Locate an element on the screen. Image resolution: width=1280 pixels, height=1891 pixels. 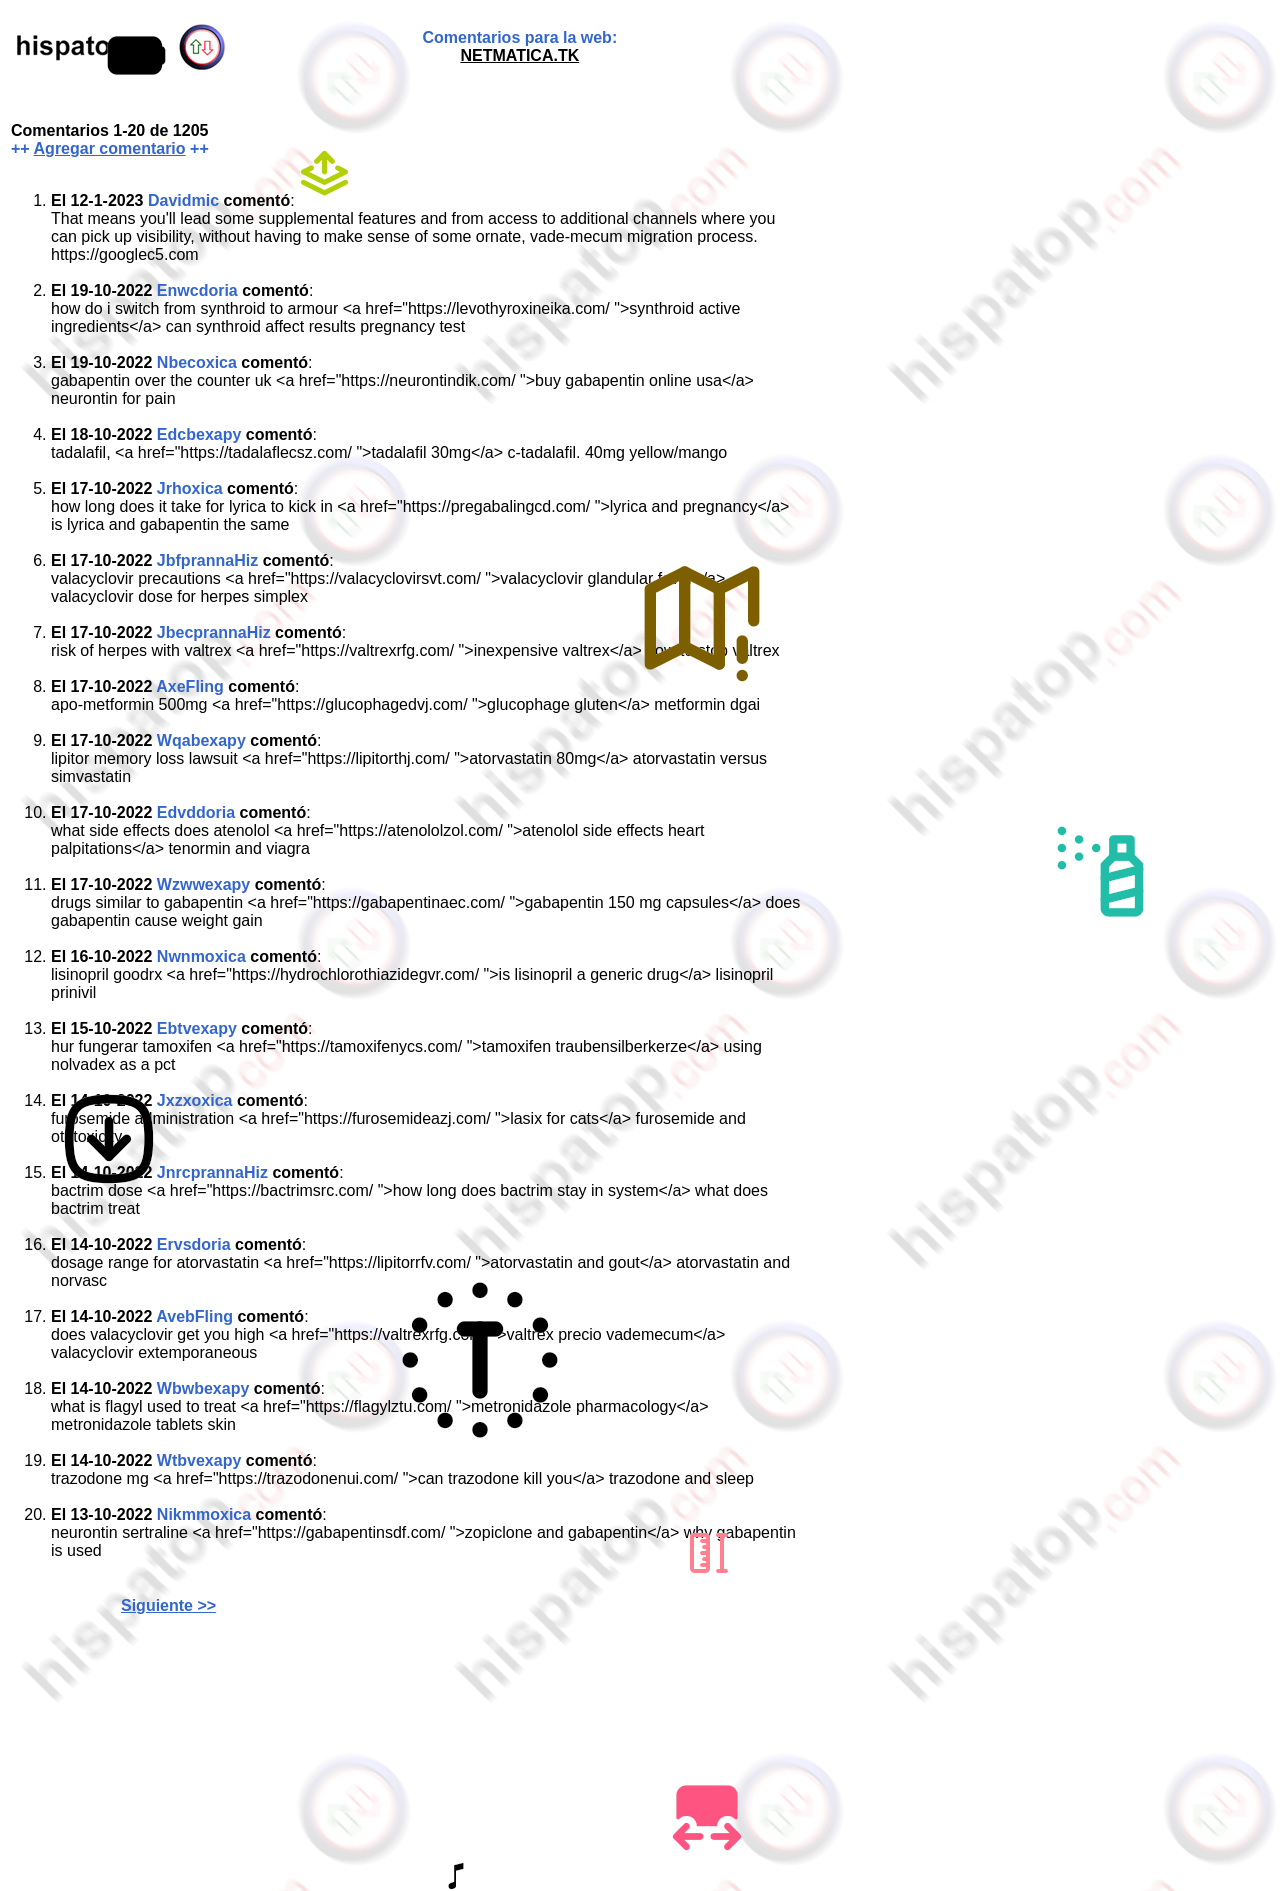
indicates current battery level is located at coordinates (136, 55).